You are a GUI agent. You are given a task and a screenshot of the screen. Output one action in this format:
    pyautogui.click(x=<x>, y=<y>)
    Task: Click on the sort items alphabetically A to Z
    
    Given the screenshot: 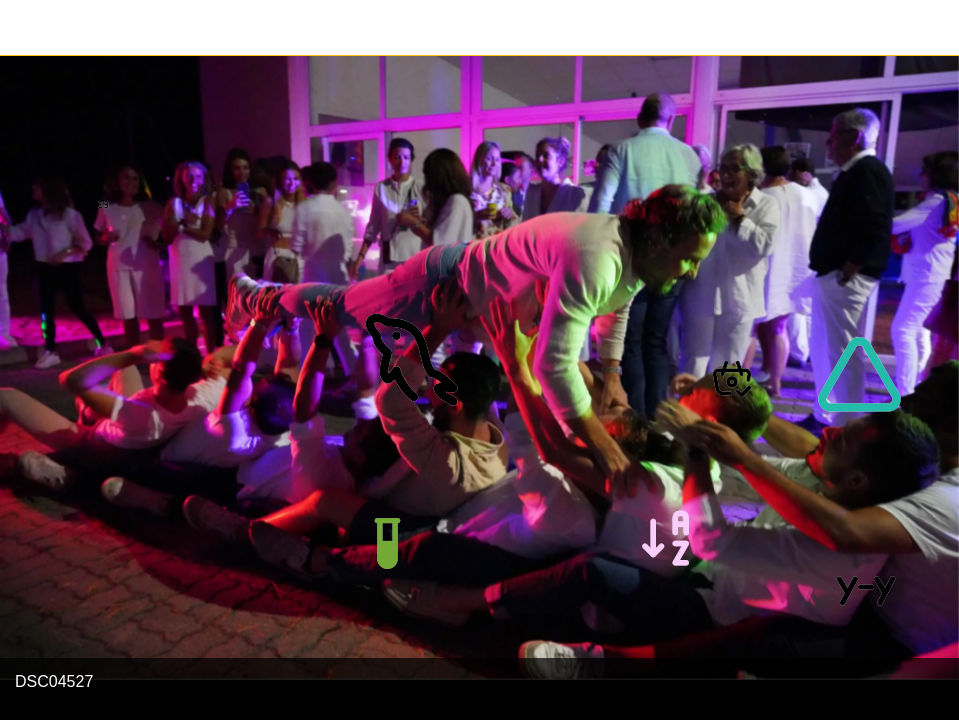 What is the action you would take?
    pyautogui.click(x=667, y=538)
    